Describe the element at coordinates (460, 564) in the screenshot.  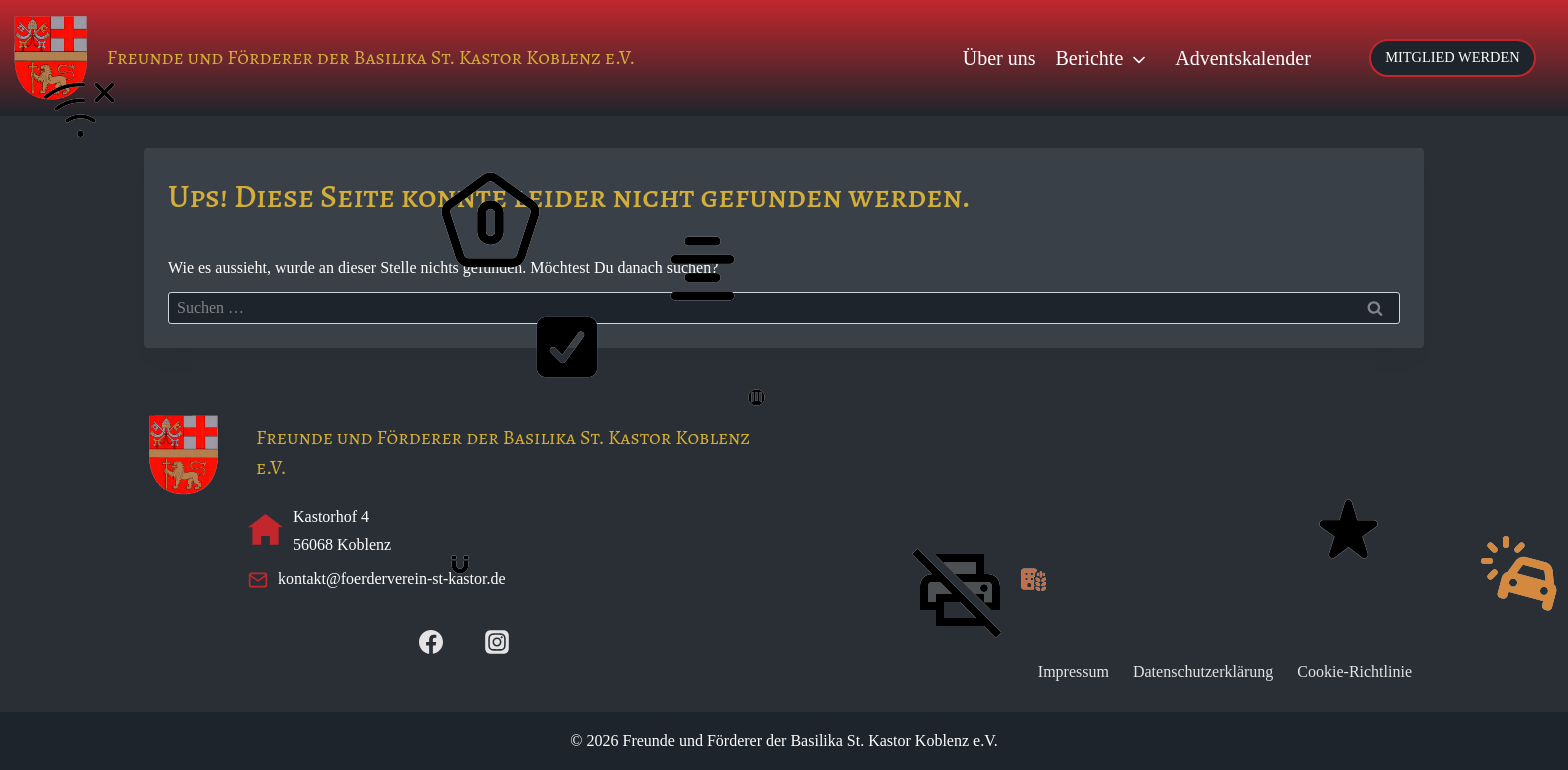
I see `attract or pull related items together` at that location.